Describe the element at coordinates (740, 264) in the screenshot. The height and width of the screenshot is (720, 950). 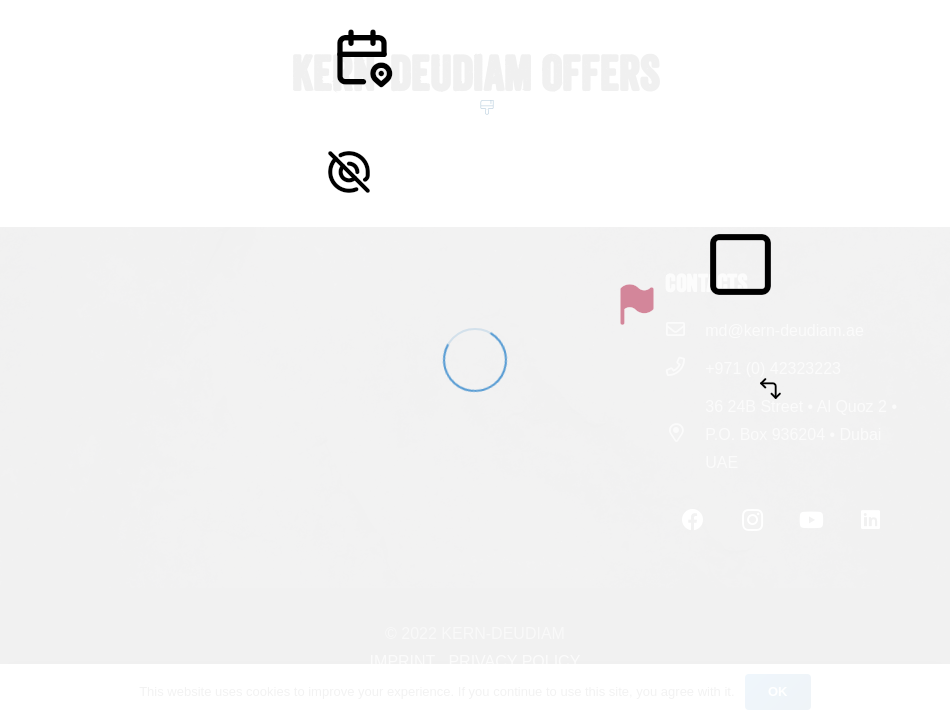
I see `define a selection area` at that location.